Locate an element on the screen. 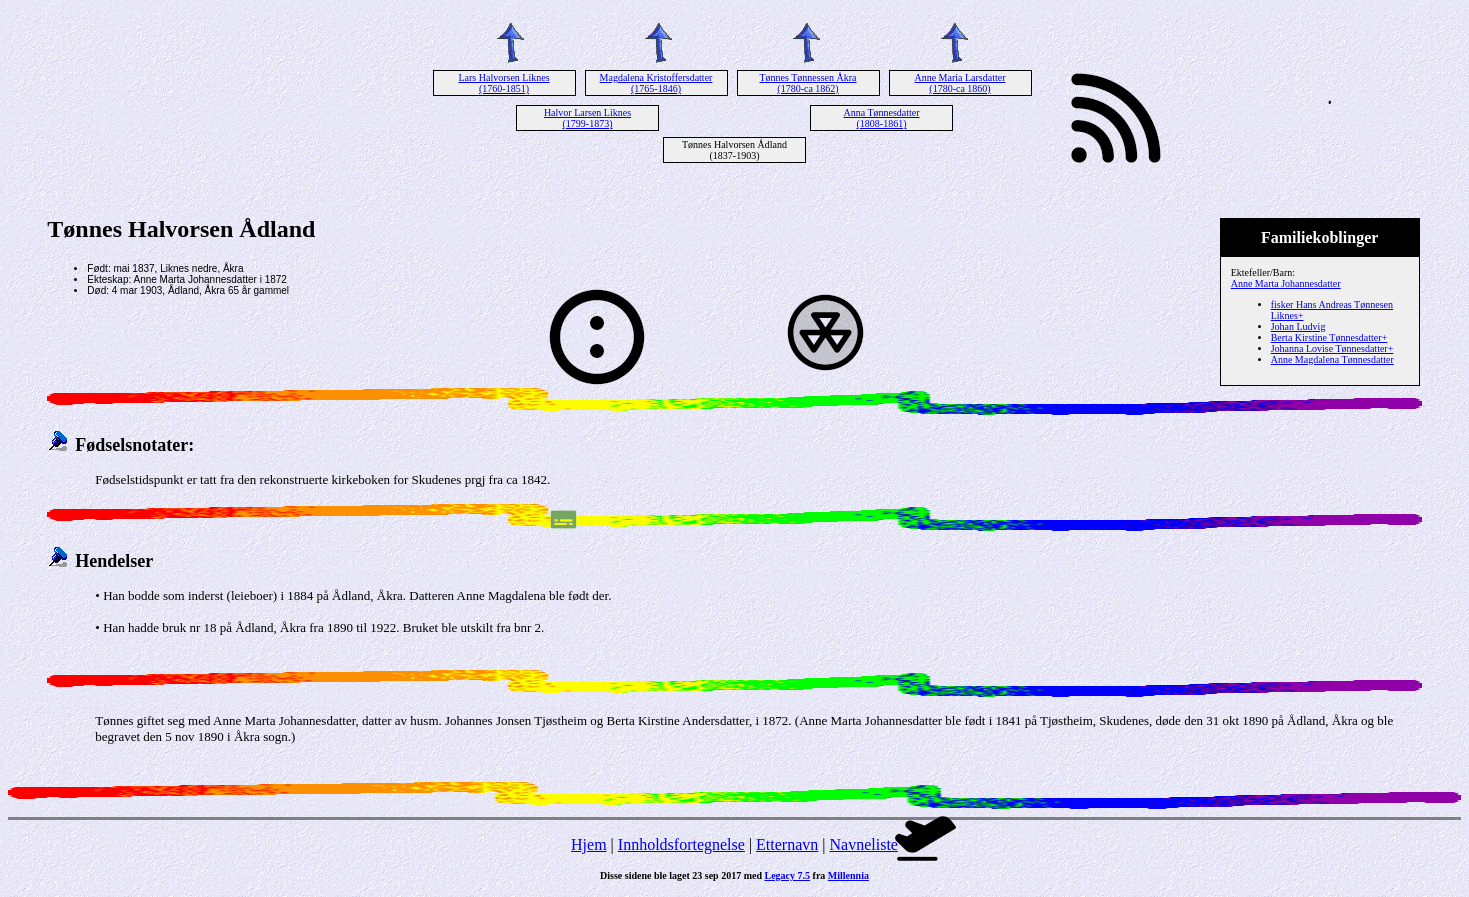 The height and width of the screenshot is (897, 1469). indicates no cellular signal available is located at coordinates (1342, 92).